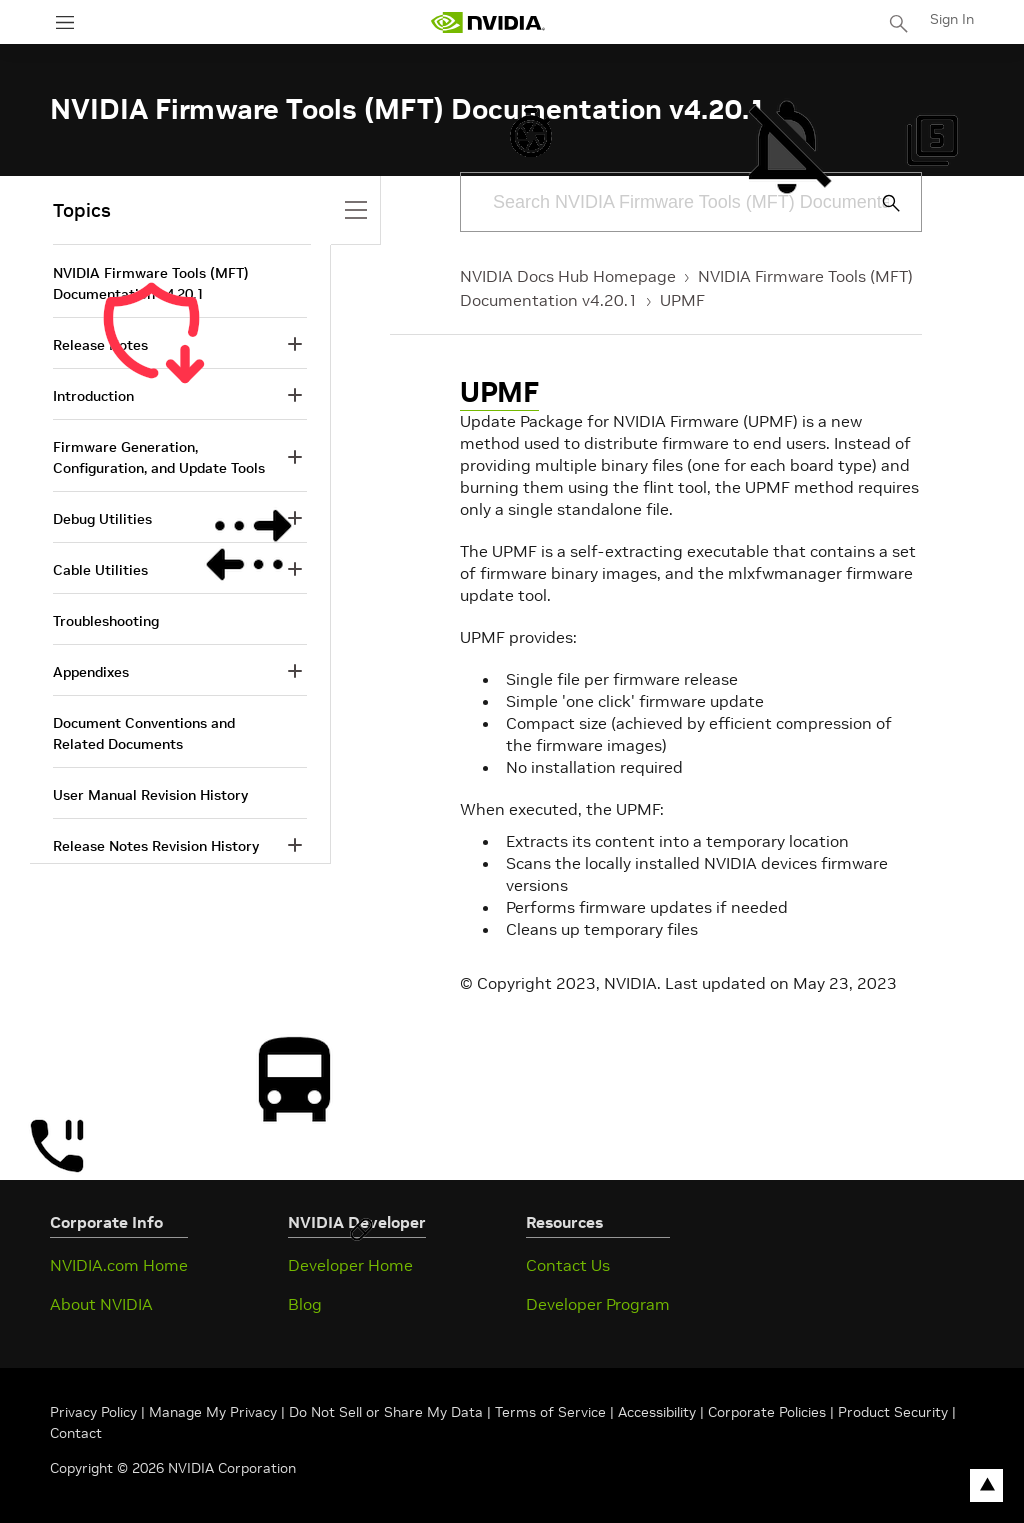  Describe the element at coordinates (249, 545) in the screenshot. I see `view multiple stops on a route` at that location.